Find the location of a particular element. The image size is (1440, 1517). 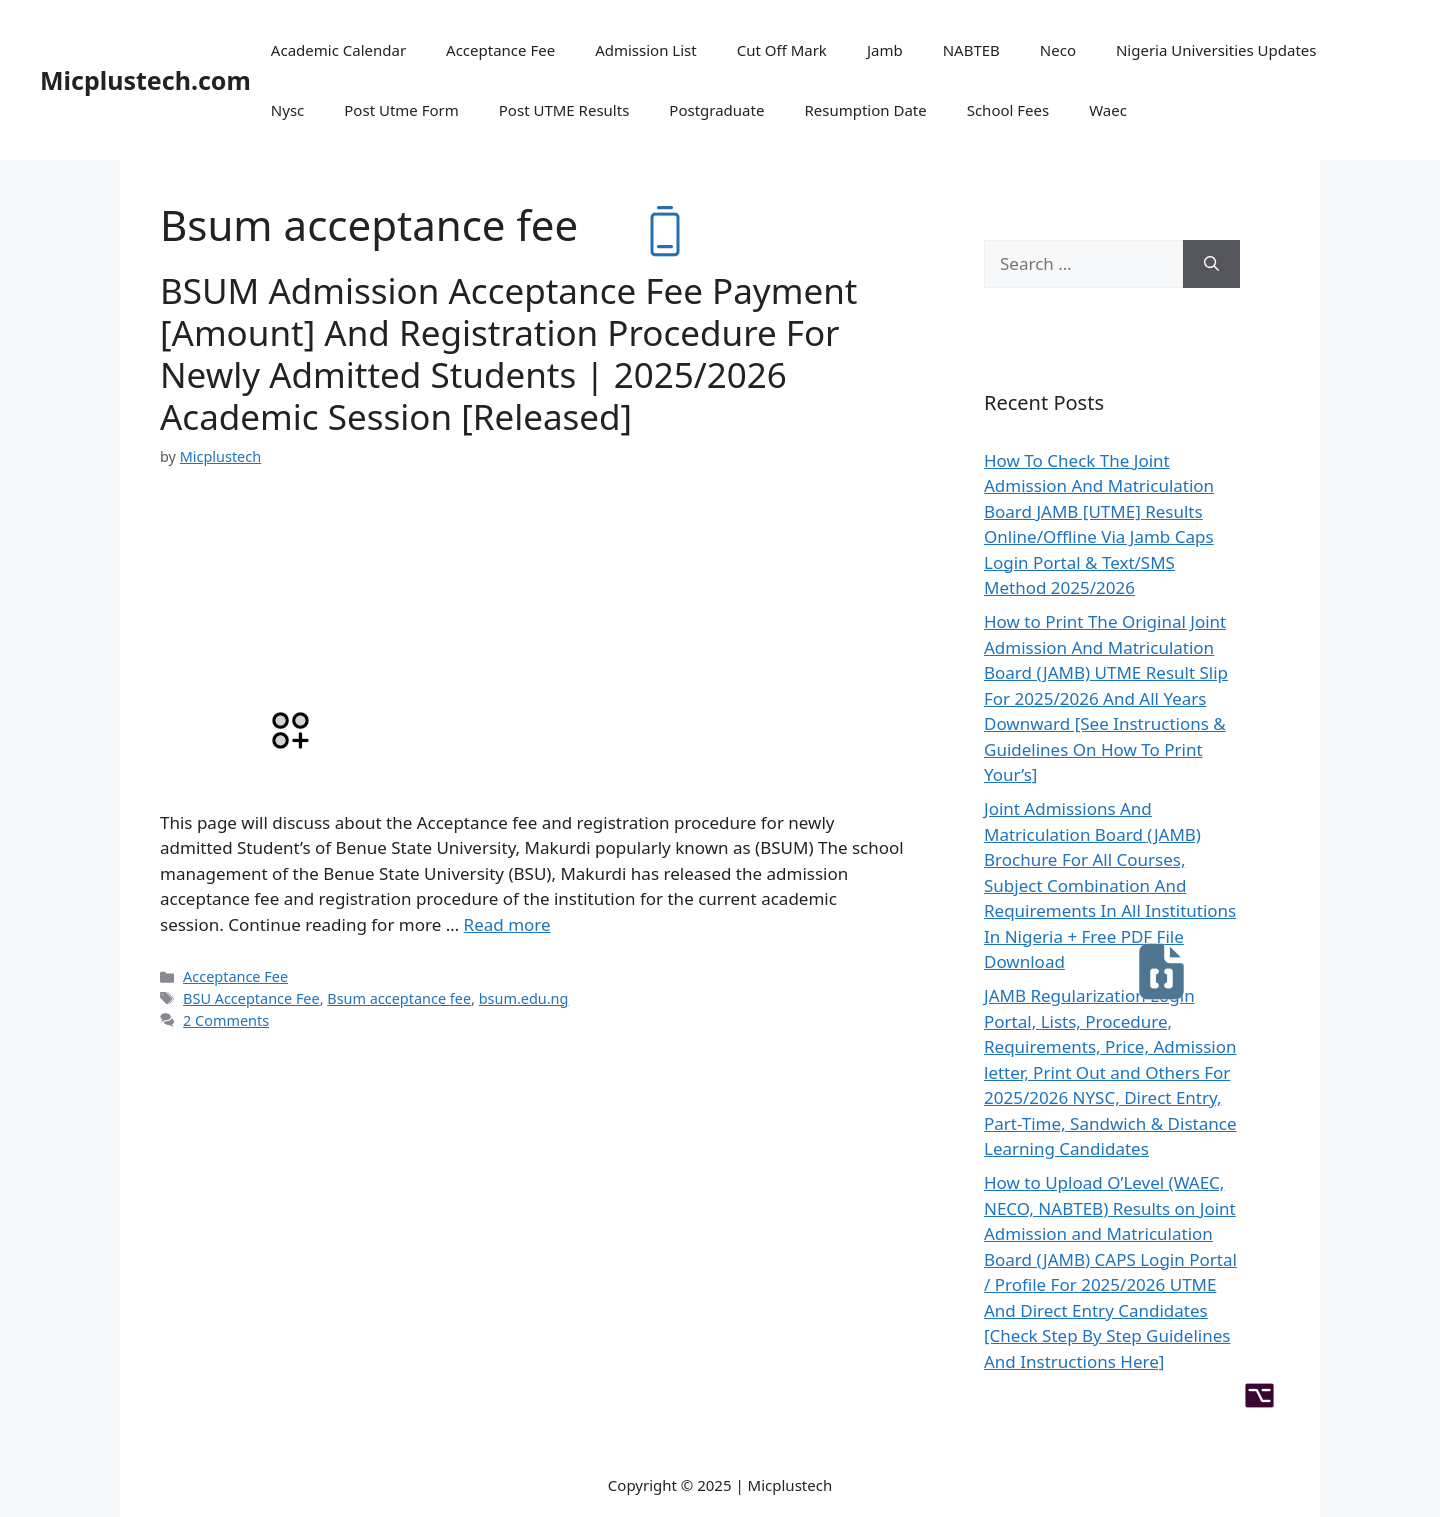

indicates low battery level is located at coordinates (665, 232).